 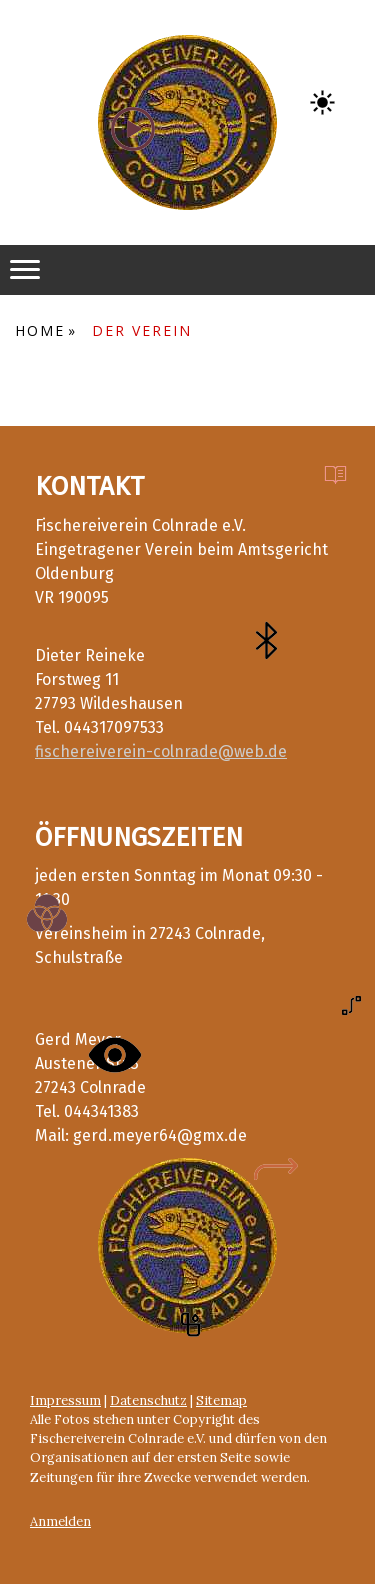 What do you see at coordinates (115, 1055) in the screenshot?
I see `view or preview content` at bounding box center [115, 1055].